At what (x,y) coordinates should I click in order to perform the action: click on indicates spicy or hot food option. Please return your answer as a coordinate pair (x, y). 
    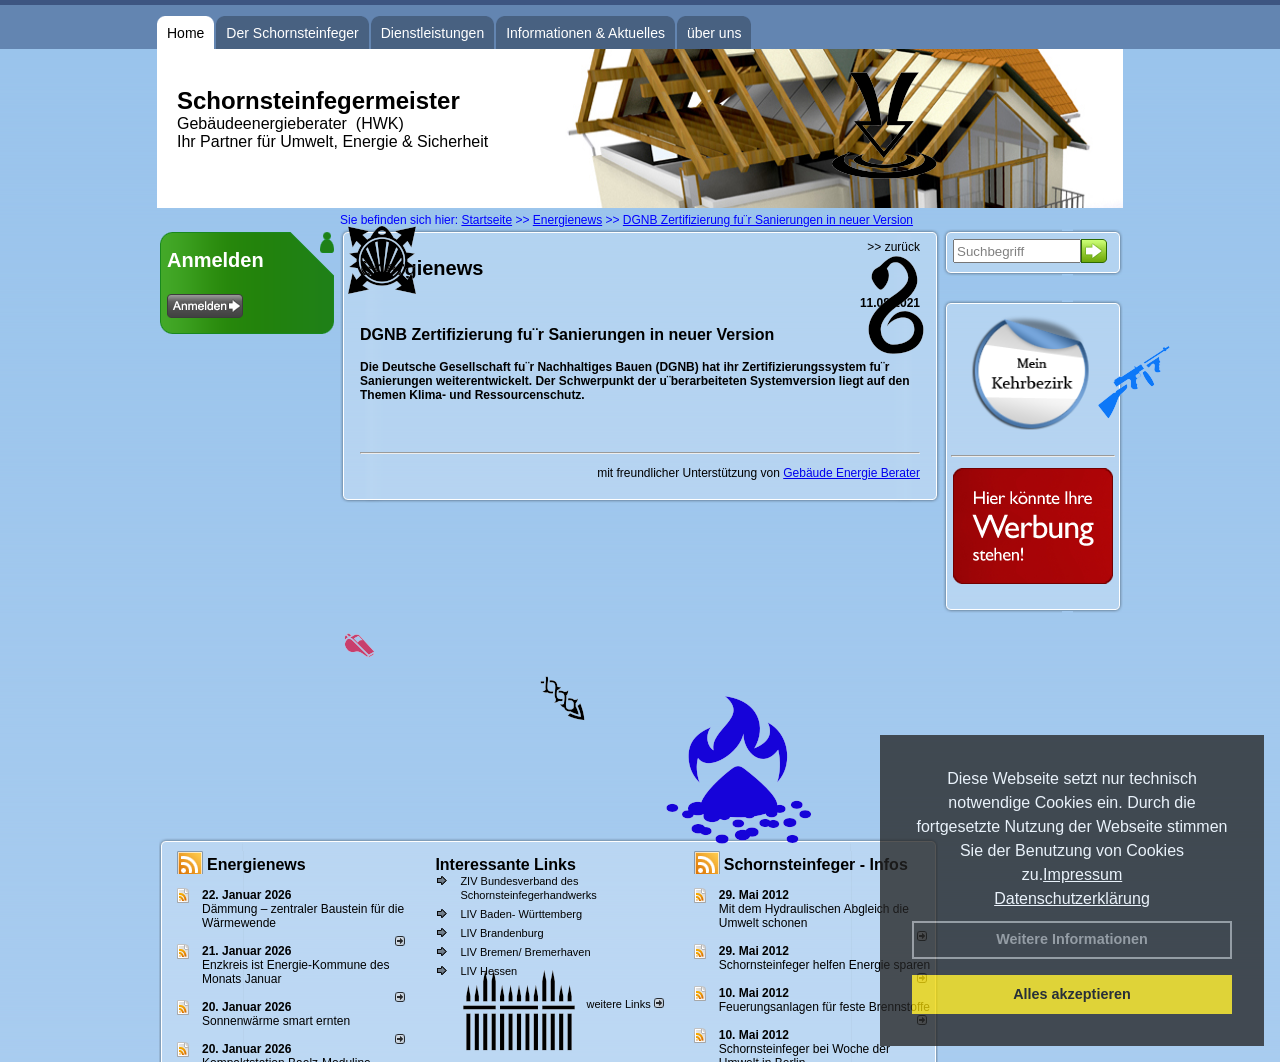
    Looking at the image, I should click on (740, 771).